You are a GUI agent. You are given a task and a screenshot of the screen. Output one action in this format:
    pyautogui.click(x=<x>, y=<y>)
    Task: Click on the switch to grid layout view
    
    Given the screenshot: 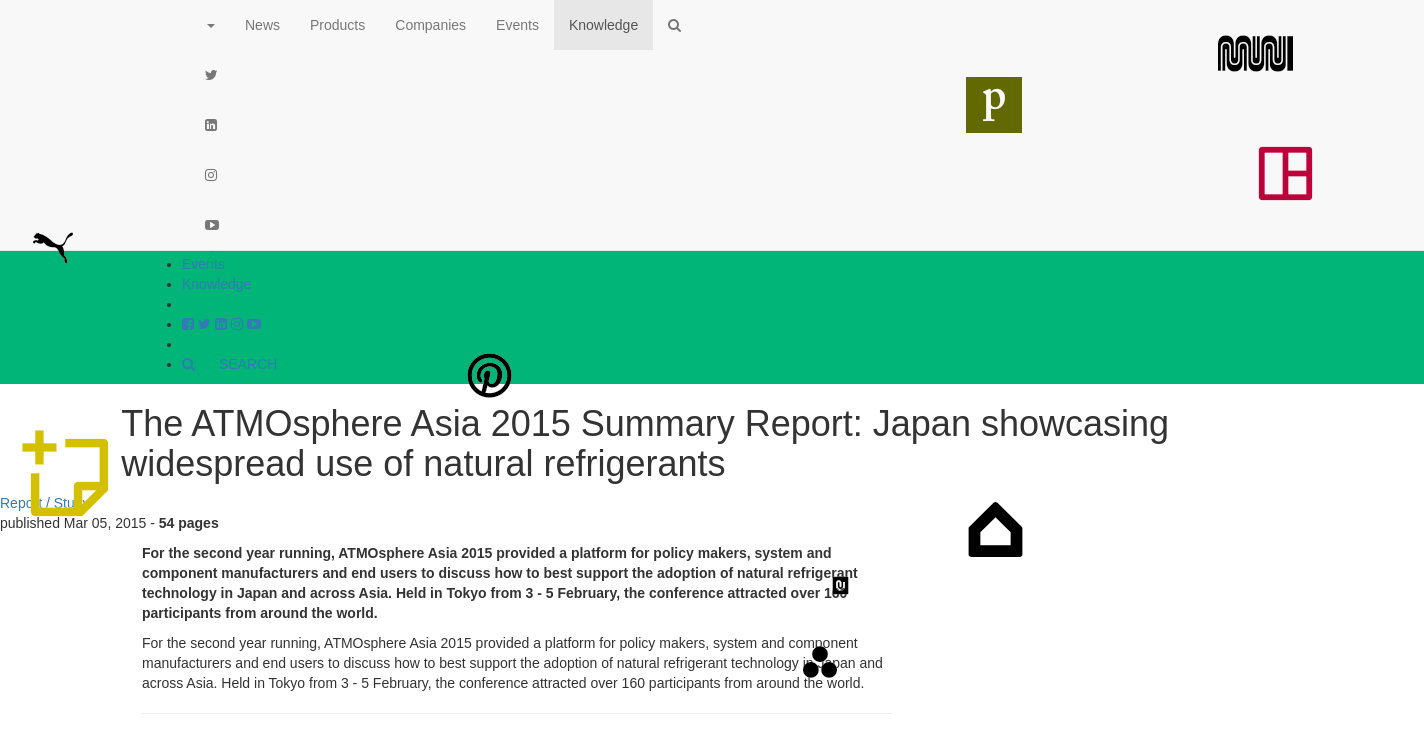 What is the action you would take?
    pyautogui.click(x=1285, y=173)
    